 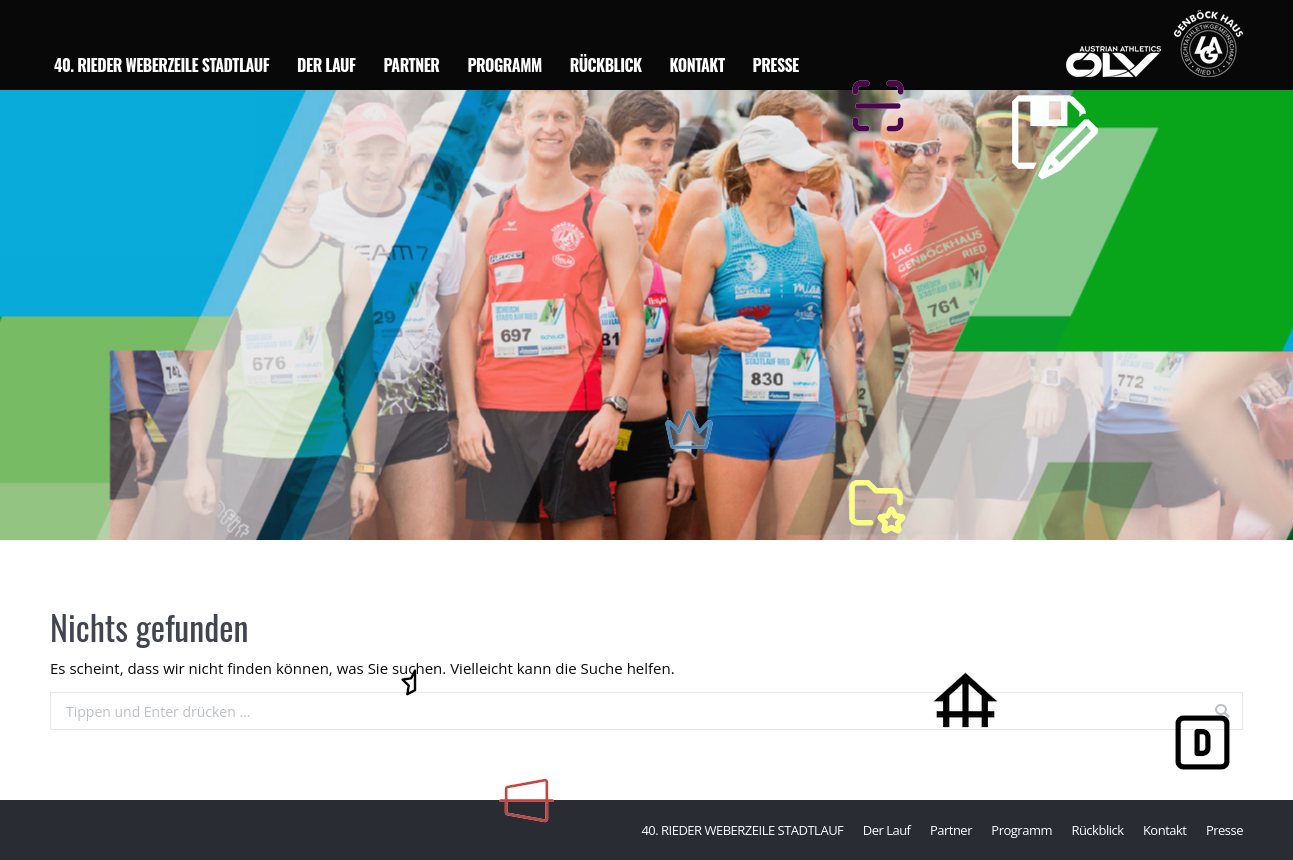 What do you see at coordinates (415, 683) in the screenshot?
I see `indicates a partial or half-star rating` at bounding box center [415, 683].